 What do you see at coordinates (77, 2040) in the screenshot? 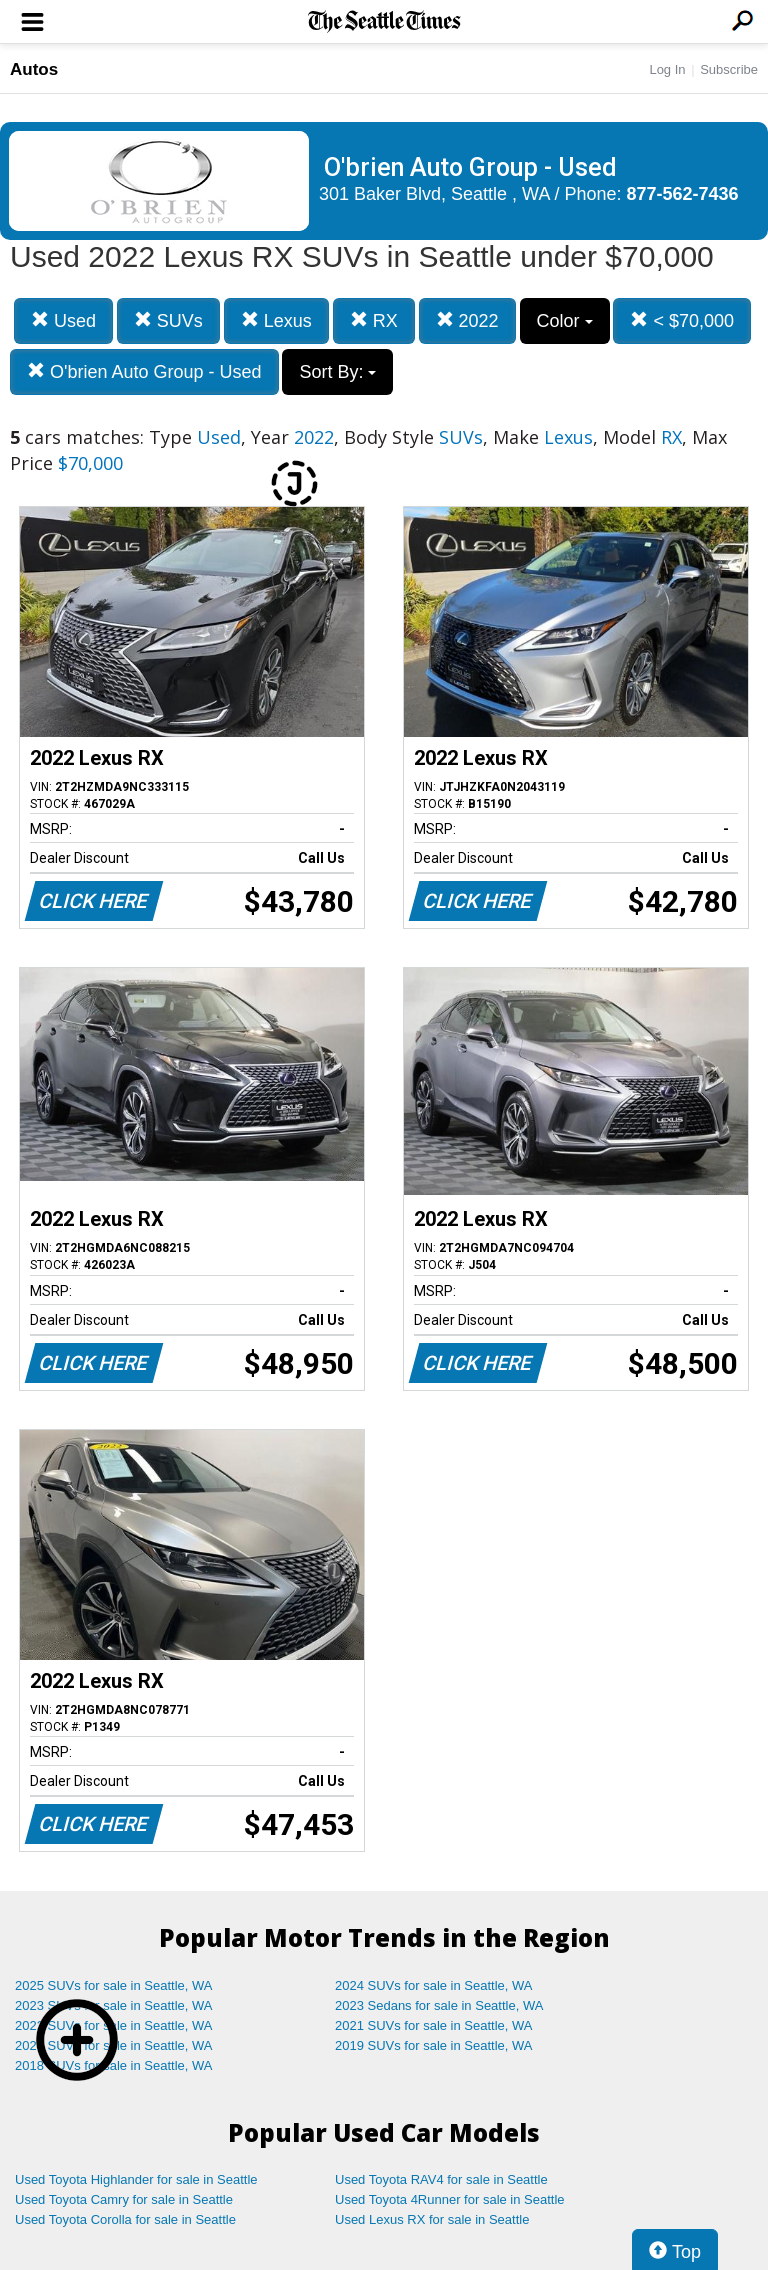
I see `add a new item` at bounding box center [77, 2040].